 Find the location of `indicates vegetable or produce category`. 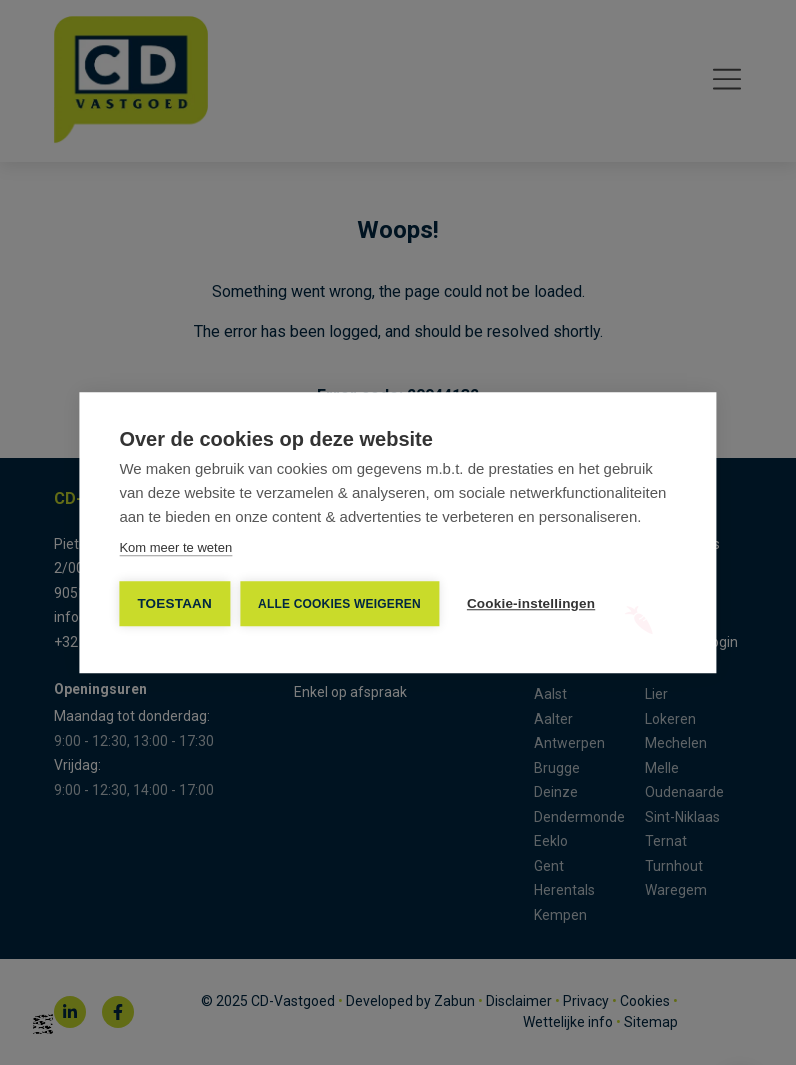

indicates vegetable or produce category is located at coordinates (639, 620).